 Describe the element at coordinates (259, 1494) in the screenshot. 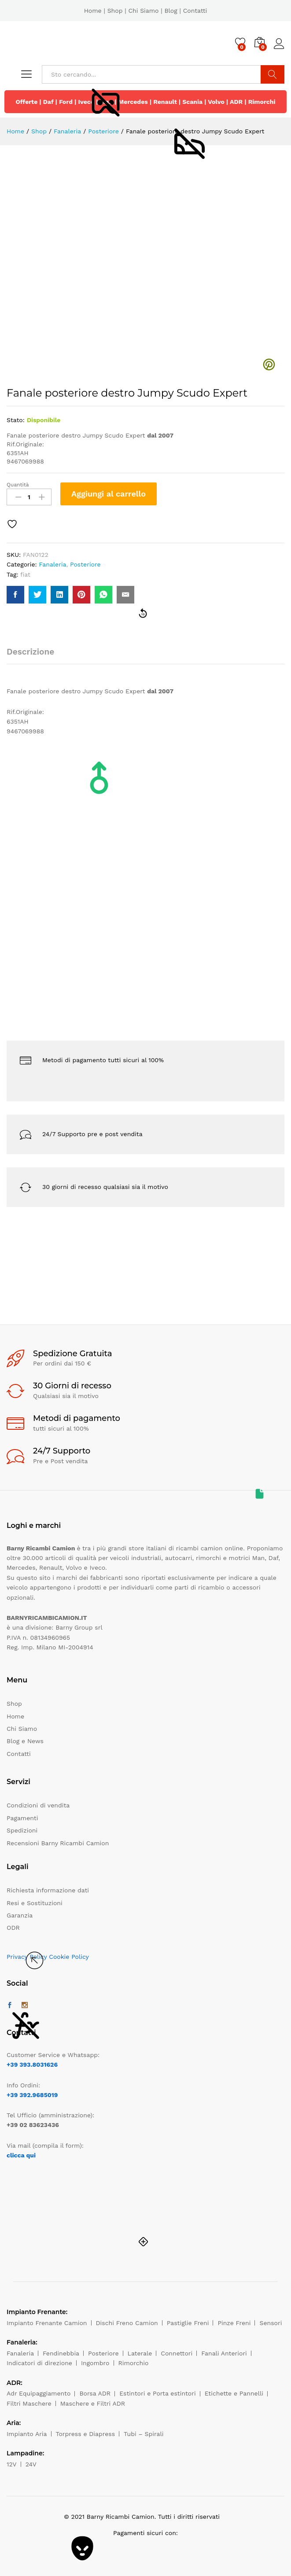

I see `open or view a file` at that location.